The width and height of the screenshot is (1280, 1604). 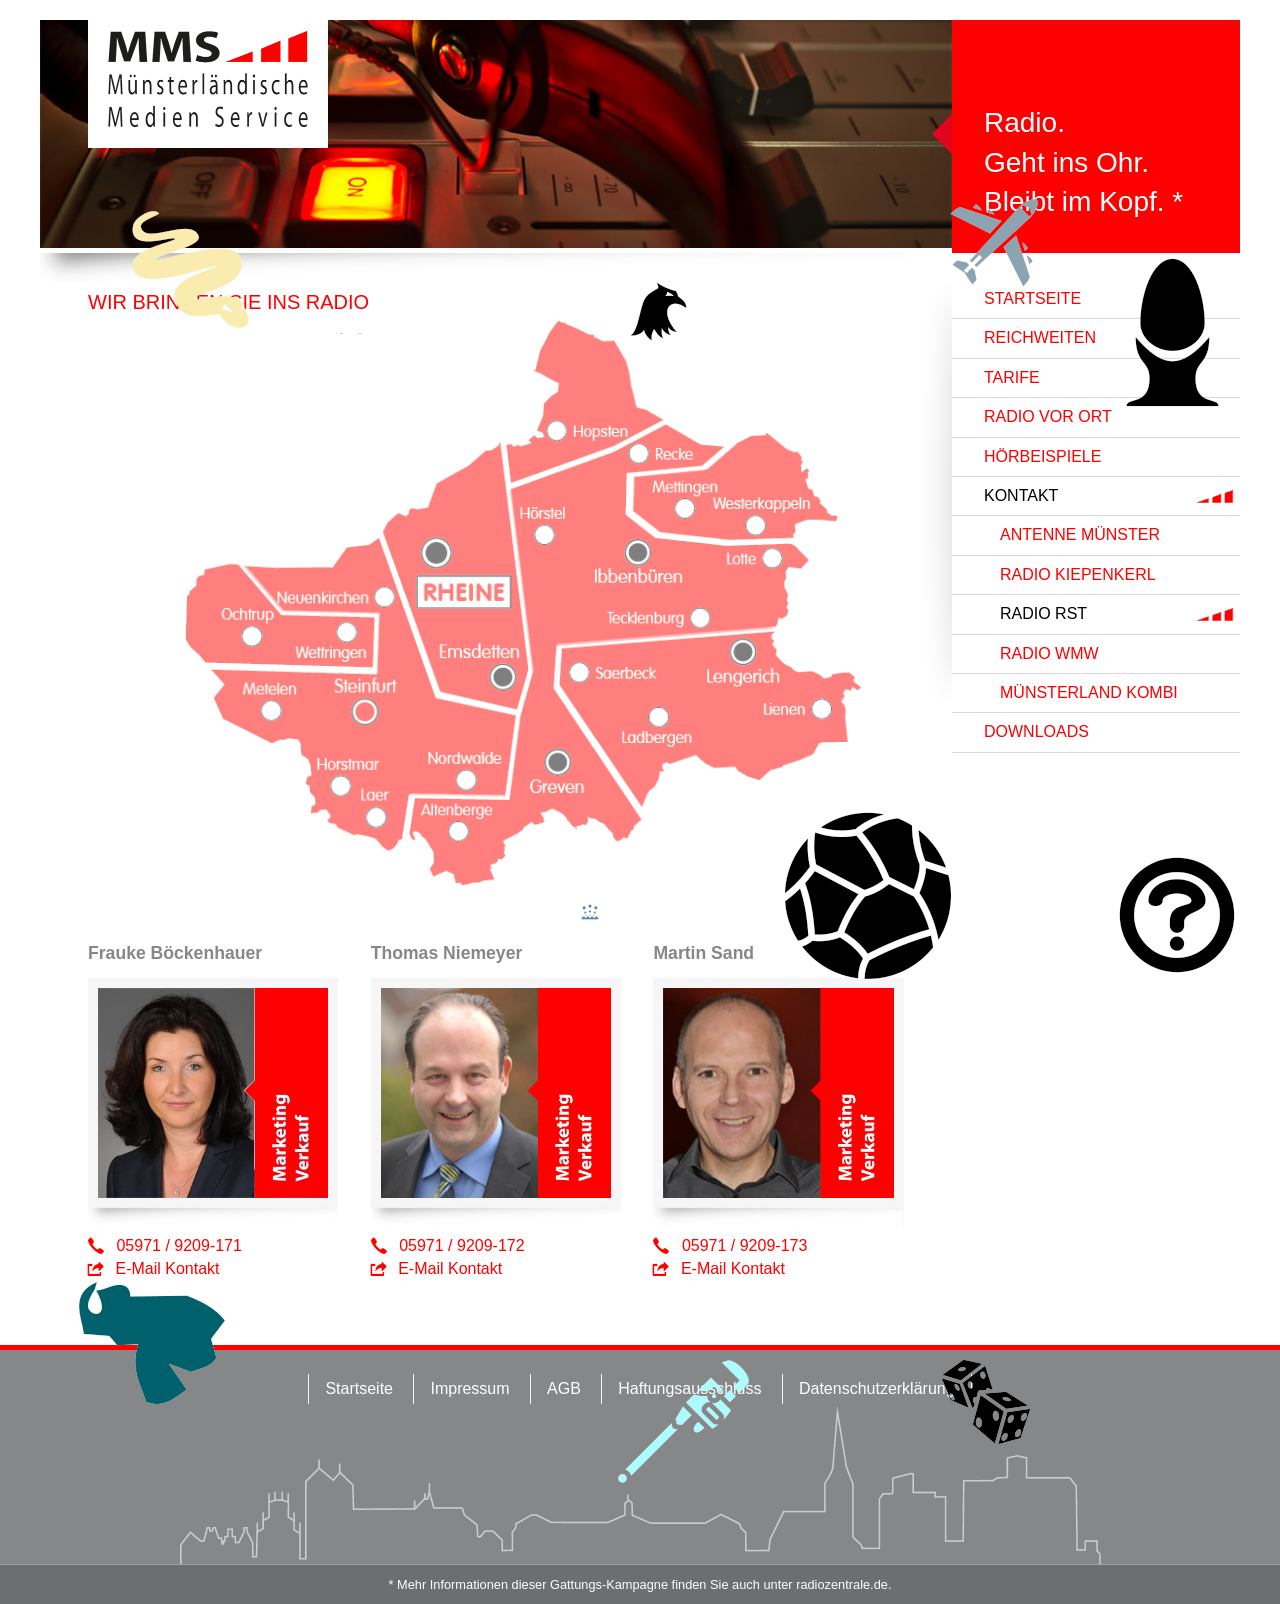 I want to click on select egg pod vehicle or transport, so click(x=1172, y=332).